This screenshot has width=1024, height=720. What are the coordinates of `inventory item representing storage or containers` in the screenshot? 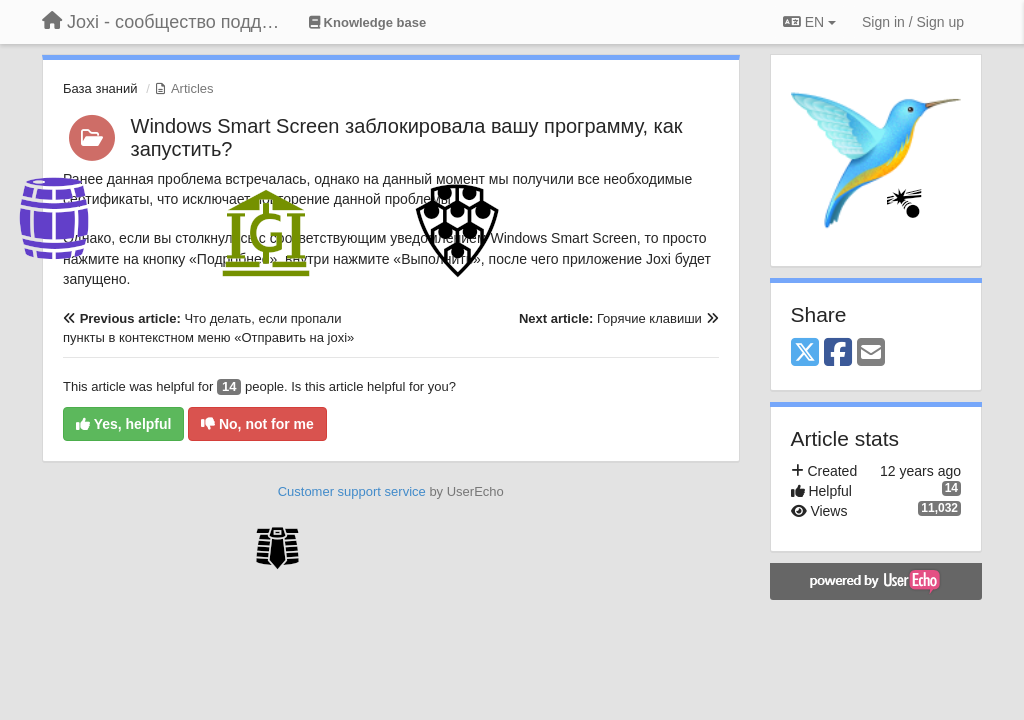 It's located at (54, 218).